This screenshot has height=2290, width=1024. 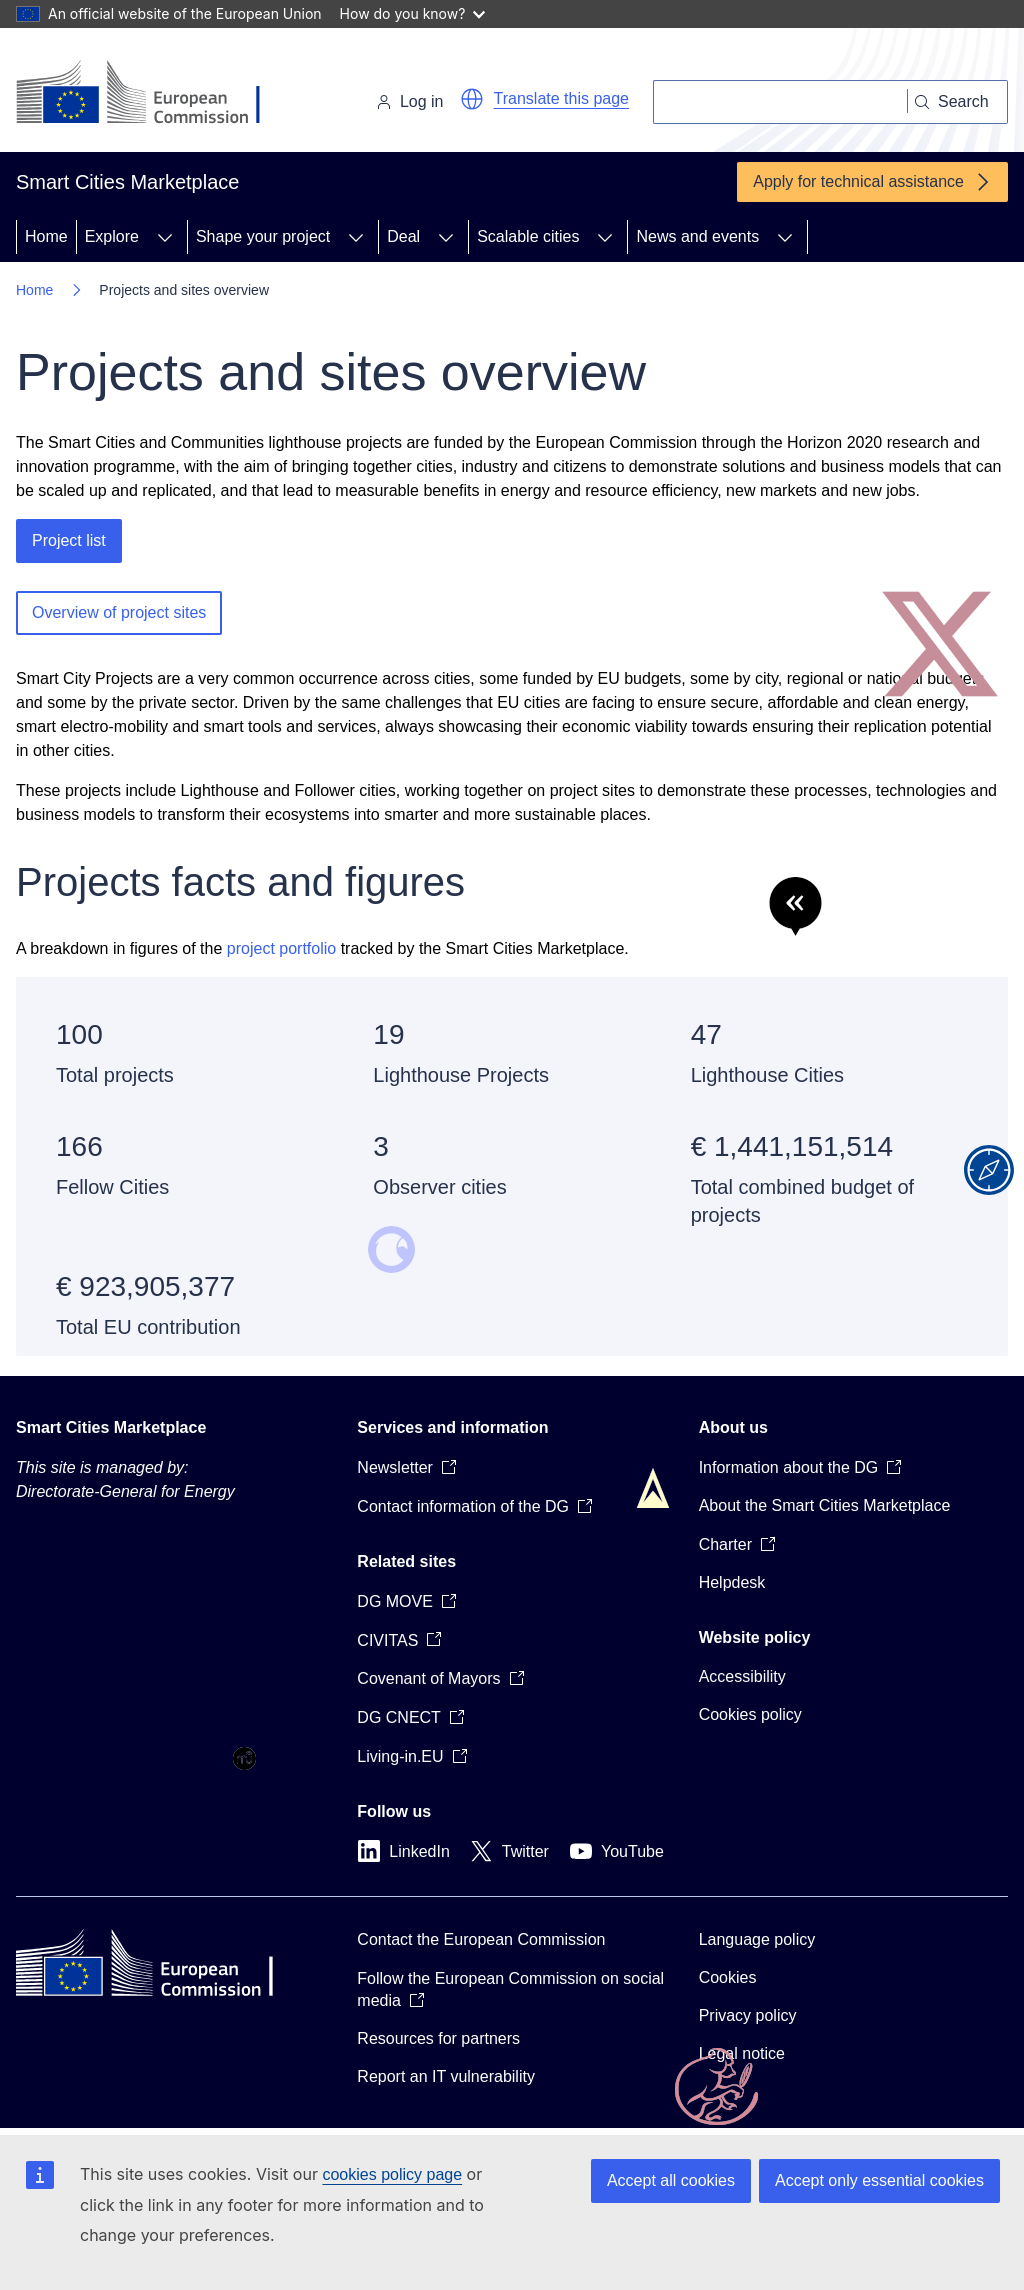 What do you see at coordinates (795, 906) in the screenshot?
I see `visit the les libraires bookstore platform` at bounding box center [795, 906].